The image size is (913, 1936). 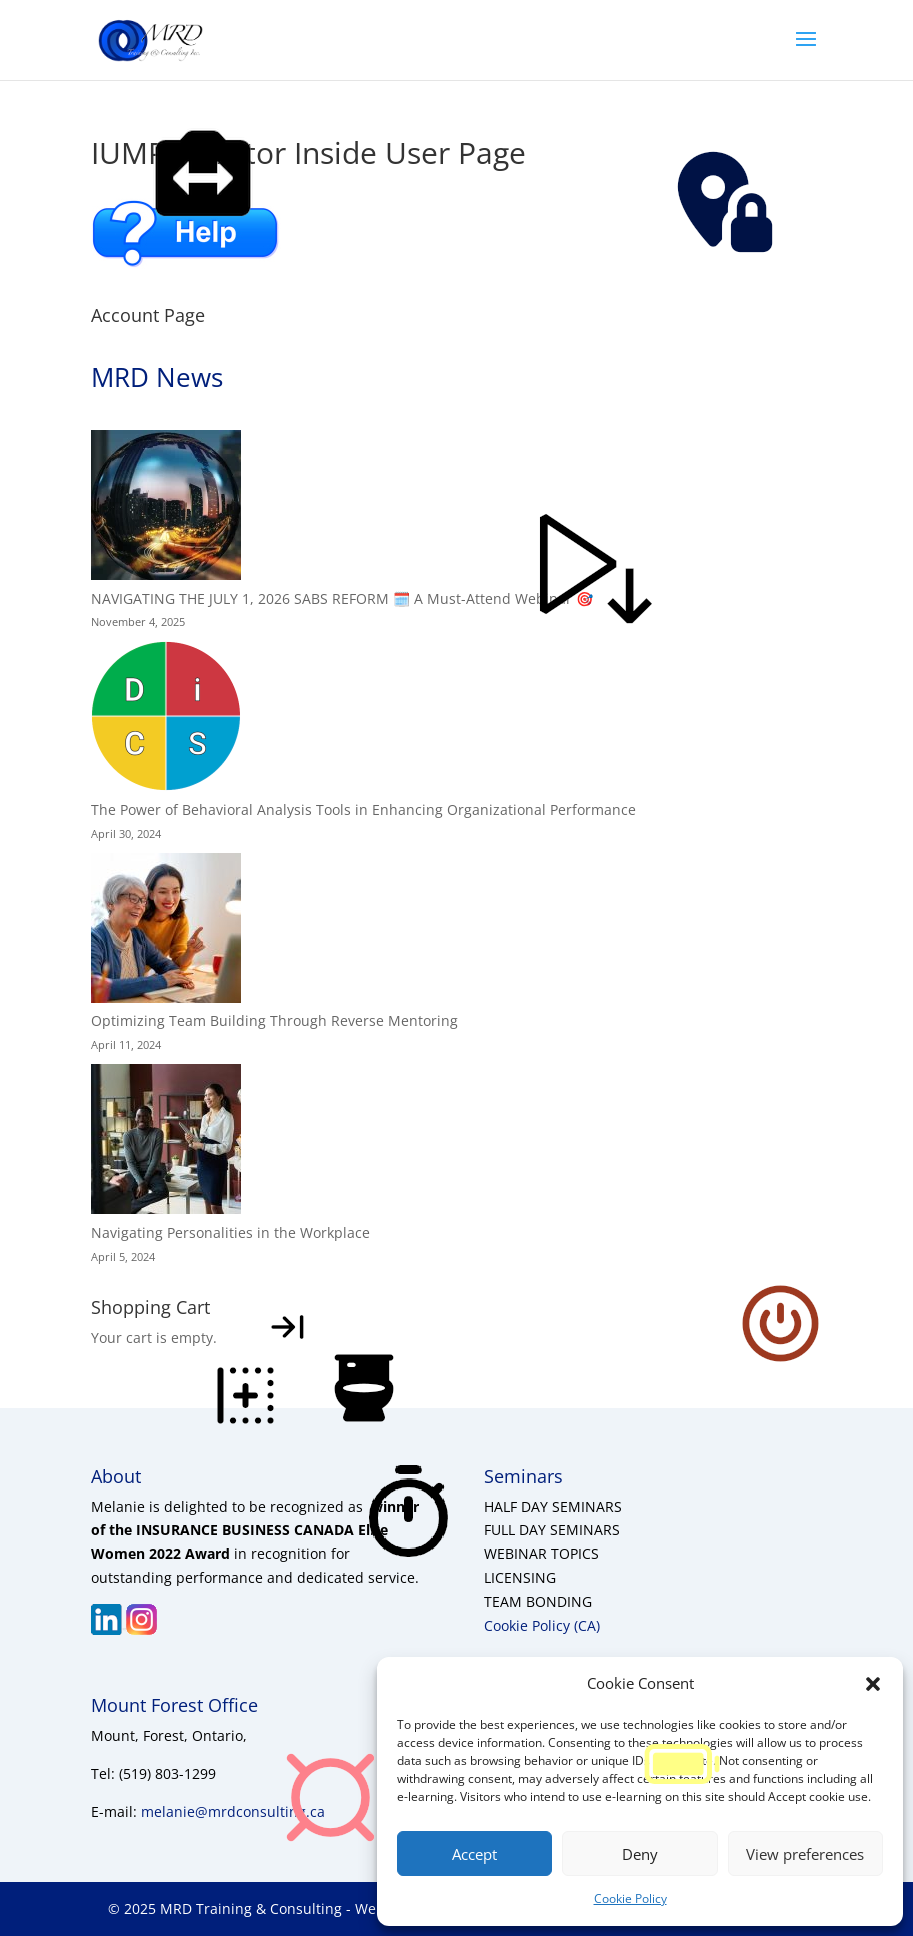 I want to click on switch between front and rear camera, so click(x=203, y=178).